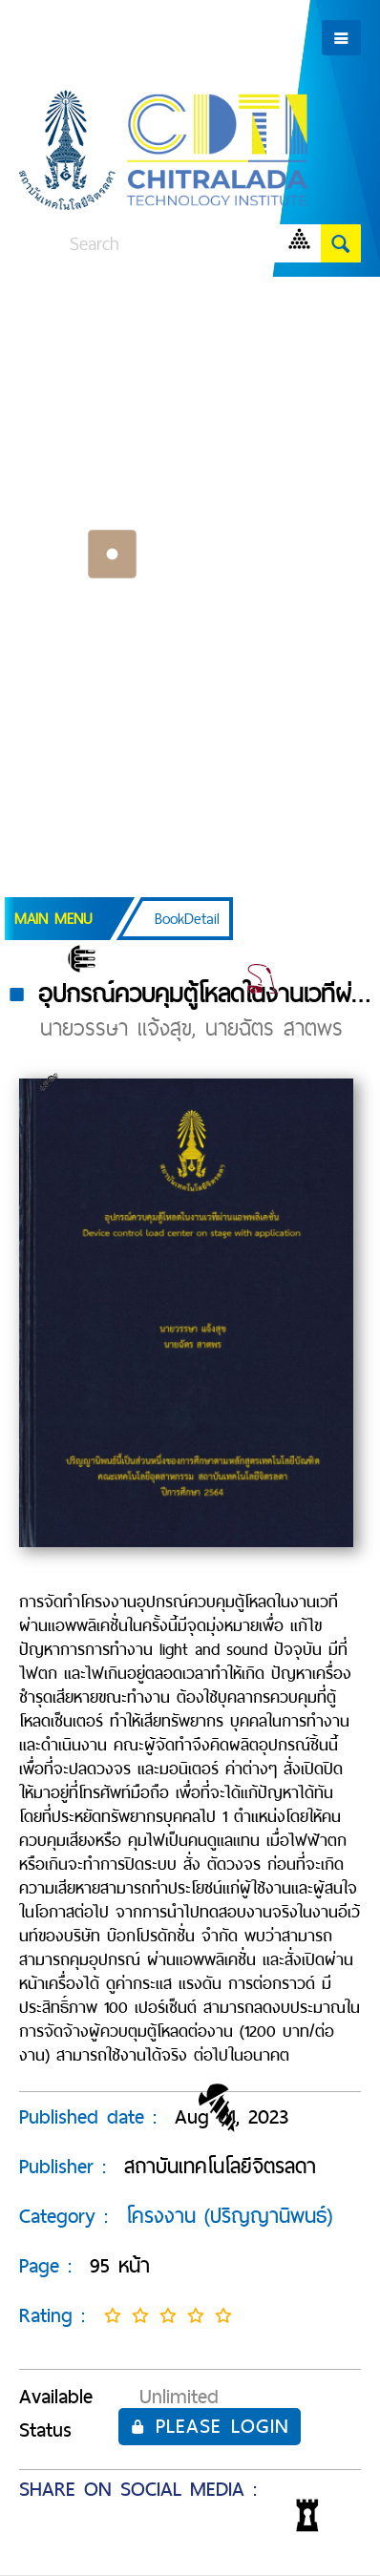  Describe the element at coordinates (299, 238) in the screenshot. I see `start a billiards or pool game` at that location.